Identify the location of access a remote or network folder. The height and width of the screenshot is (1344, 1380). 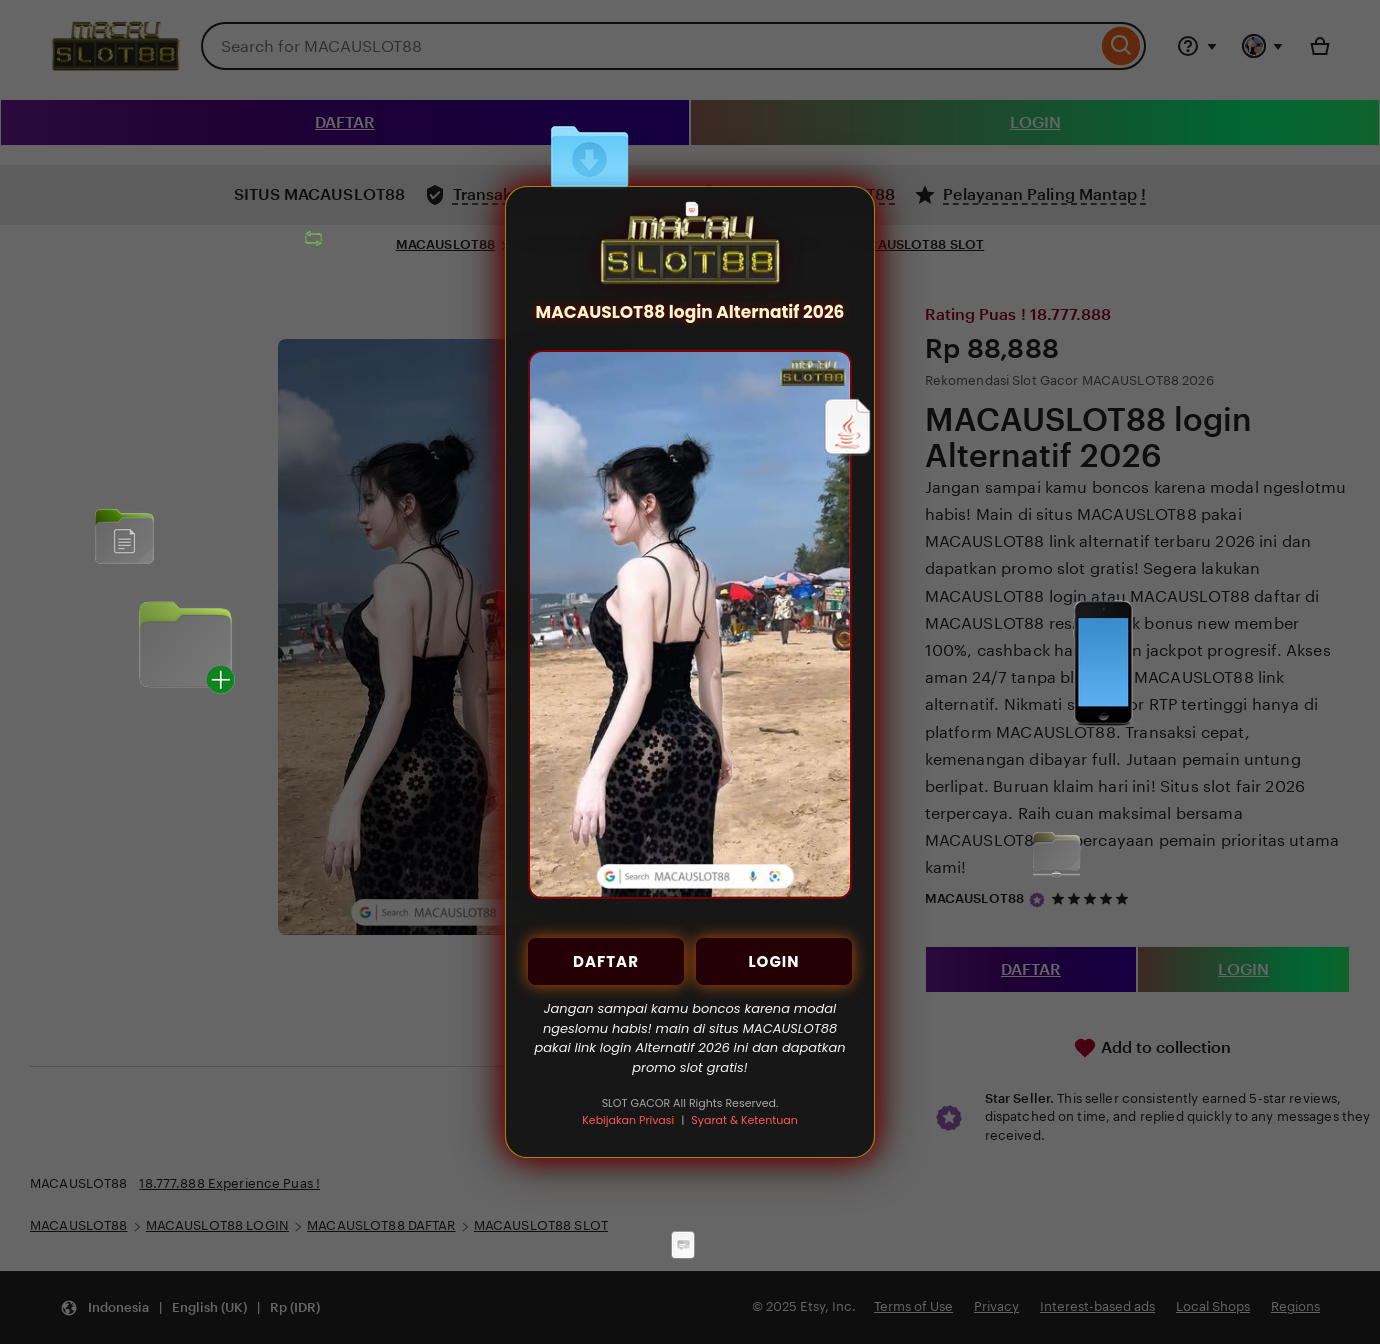
(1056, 853).